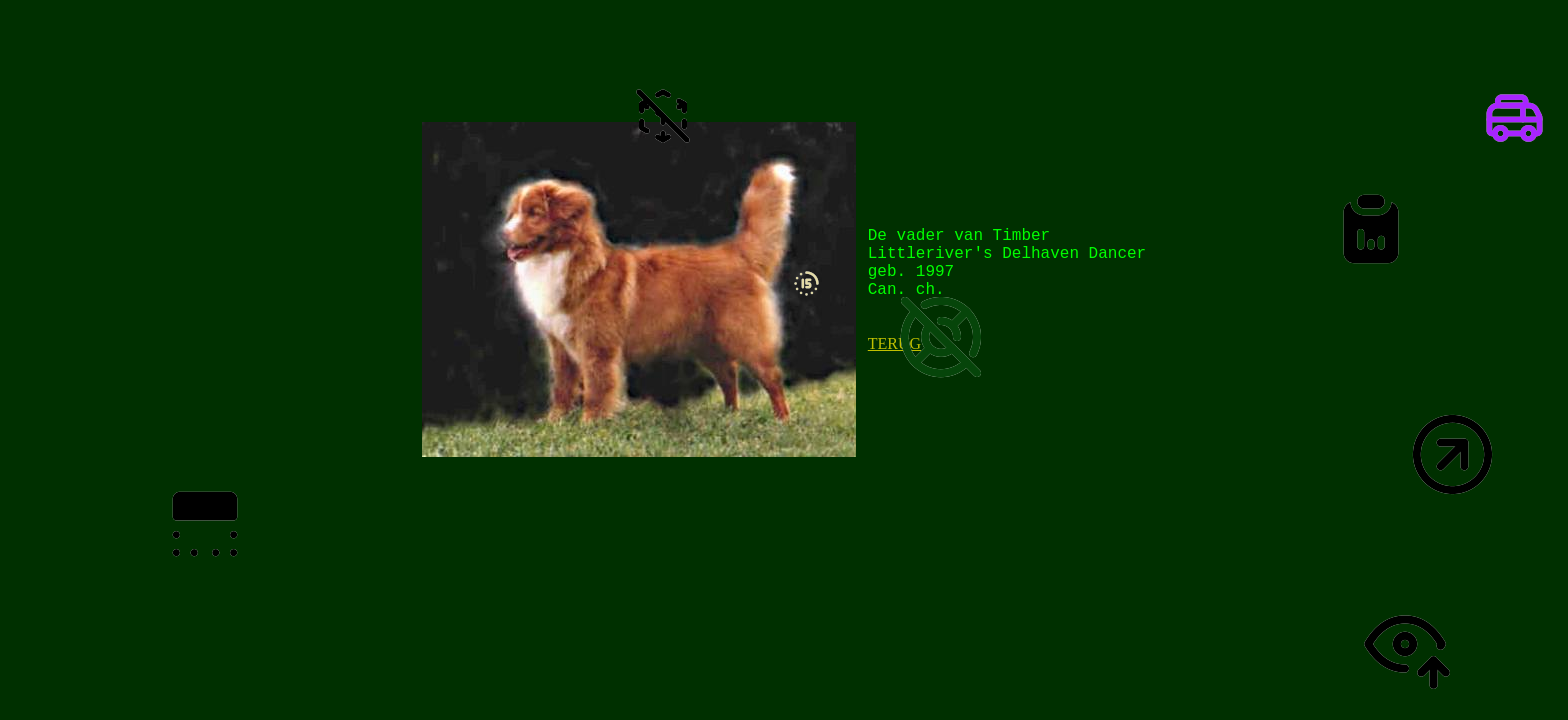 Image resolution: width=1568 pixels, height=720 pixels. Describe the element at coordinates (806, 283) in the screenshot. I see `set a 15-minute timer` at that location.